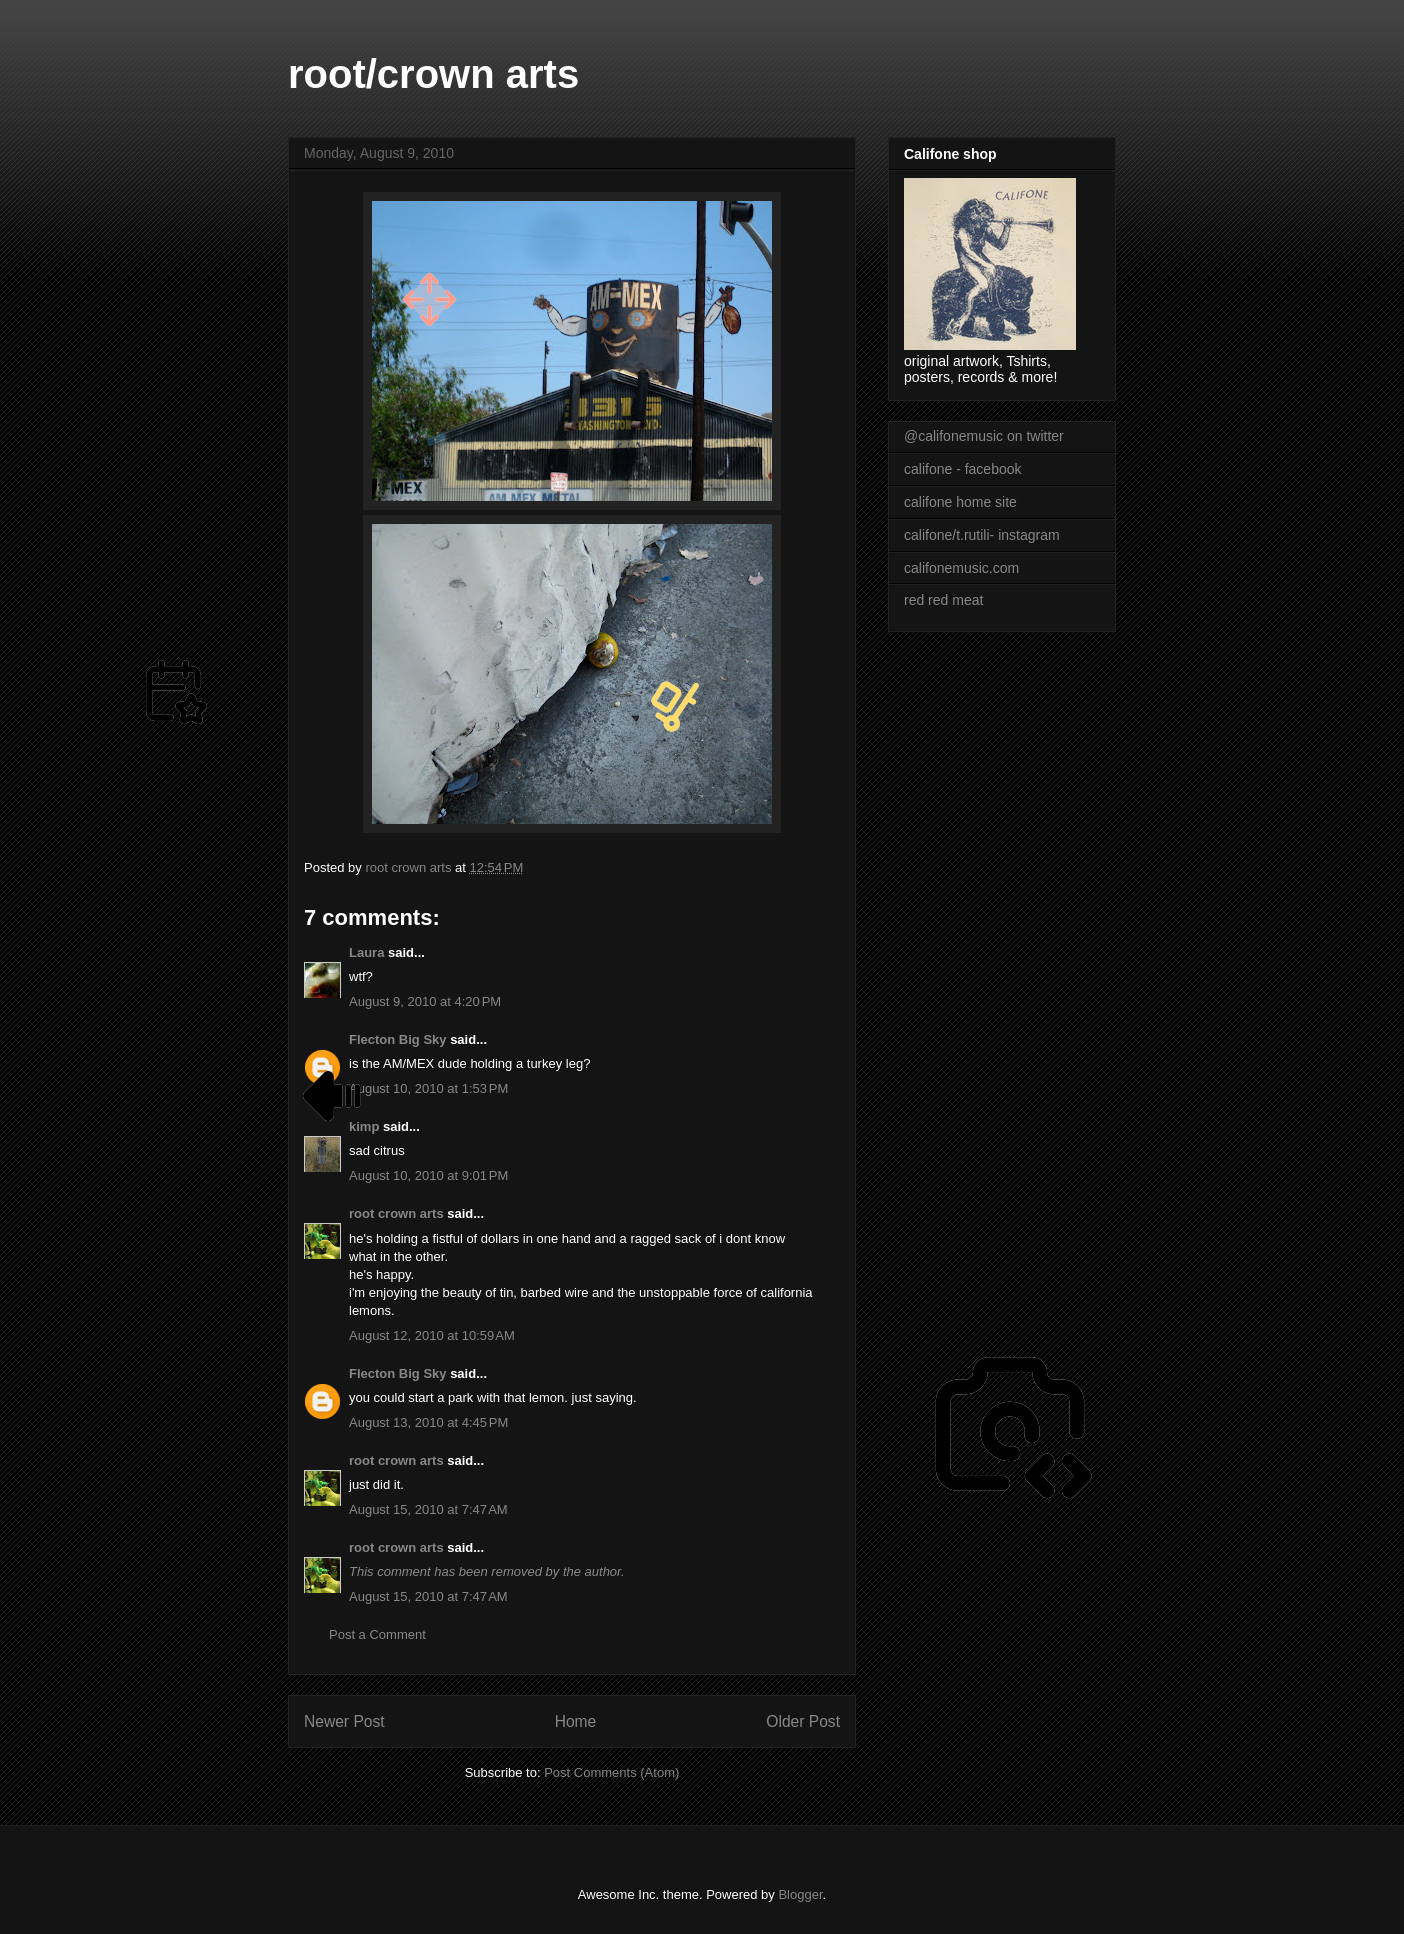  I want to click on go back to previous section, so click(331, 1096).